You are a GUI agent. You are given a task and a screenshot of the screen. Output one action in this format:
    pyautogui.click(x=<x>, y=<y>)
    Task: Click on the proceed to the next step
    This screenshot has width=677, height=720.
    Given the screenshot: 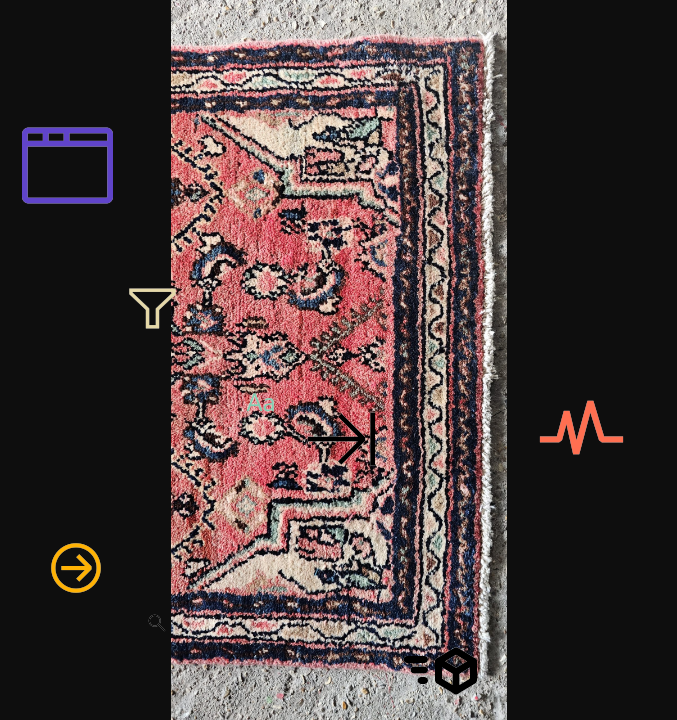 What is the action you would take?
    pyautogui.click(x=76, y=568)
    